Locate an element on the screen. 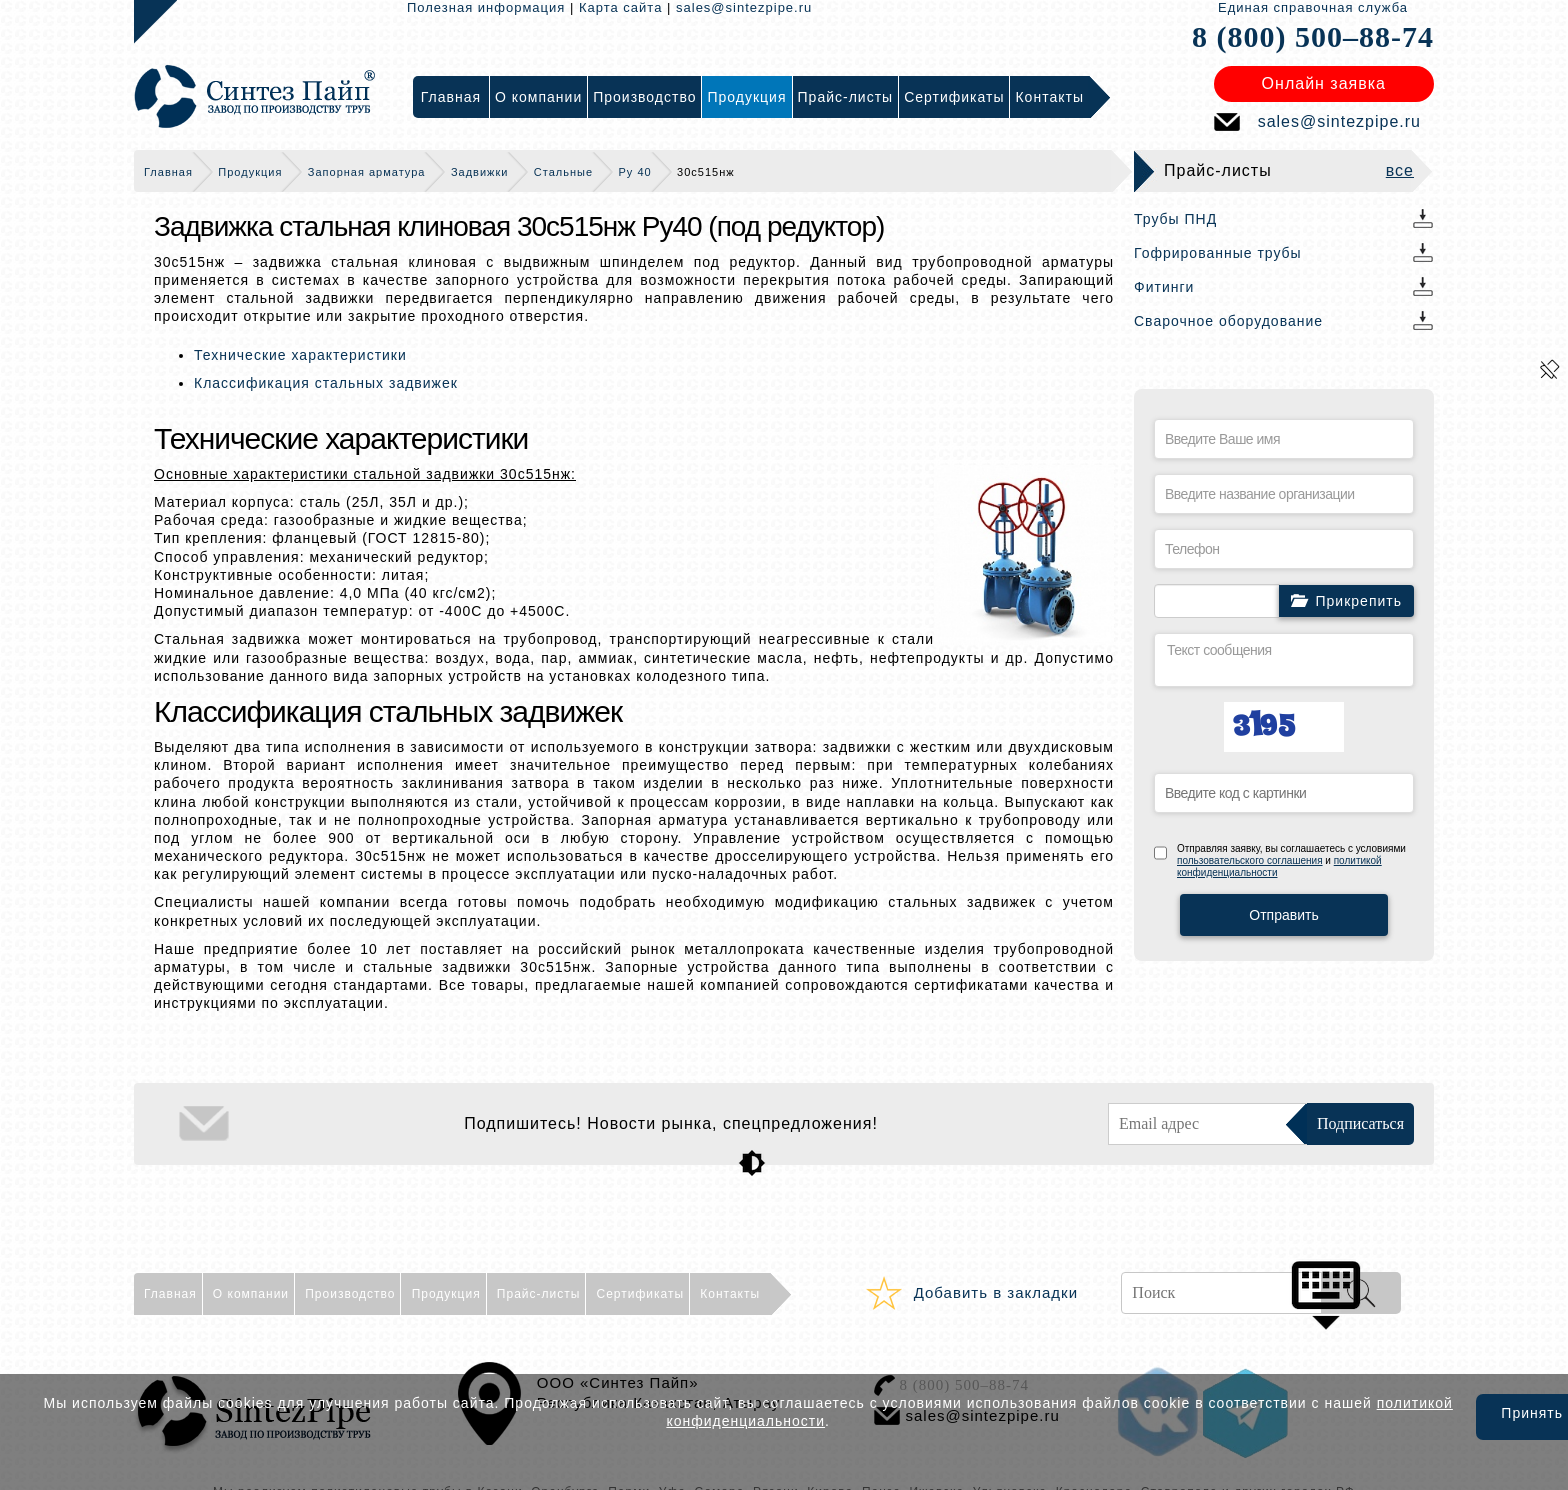  unpin this item is located at coordinates (1549, 370).